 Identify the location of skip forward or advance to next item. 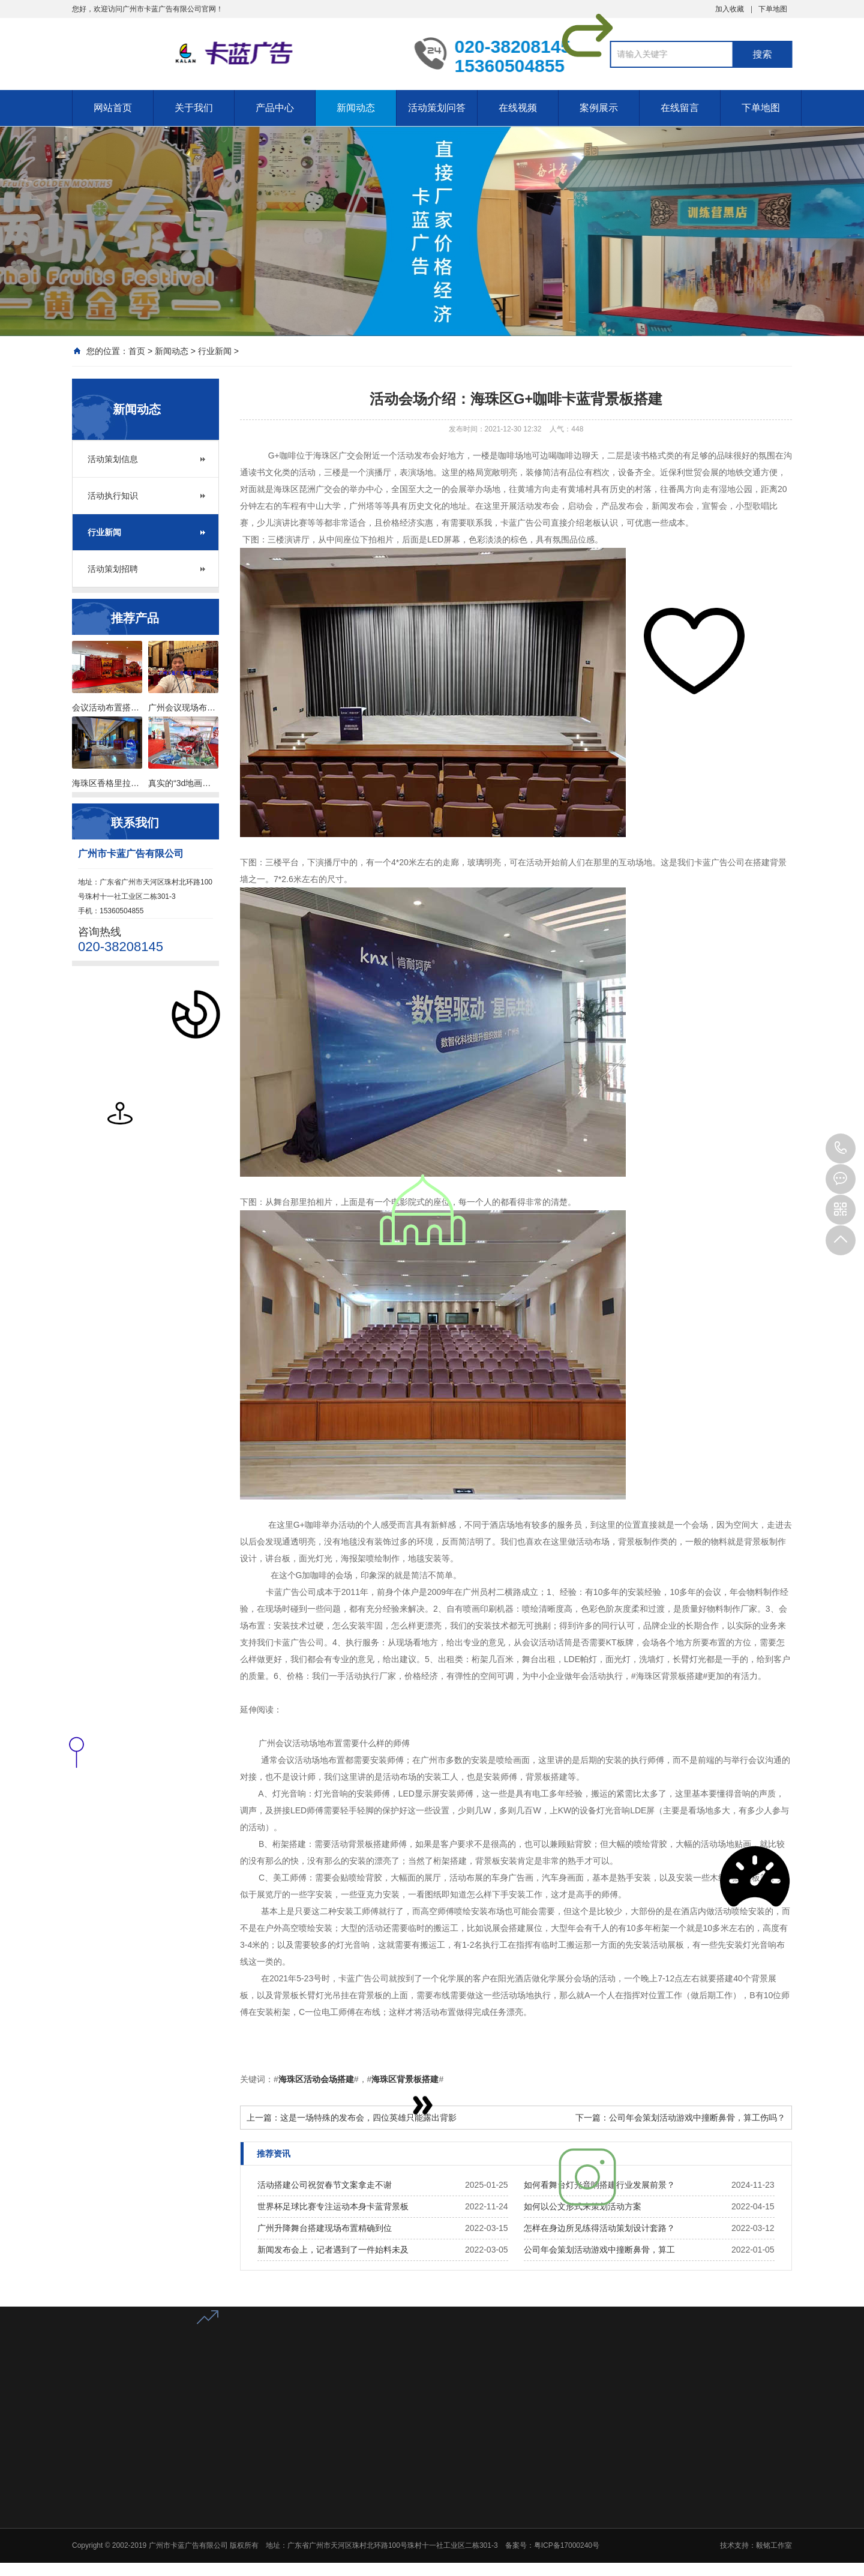
(421, 2105).